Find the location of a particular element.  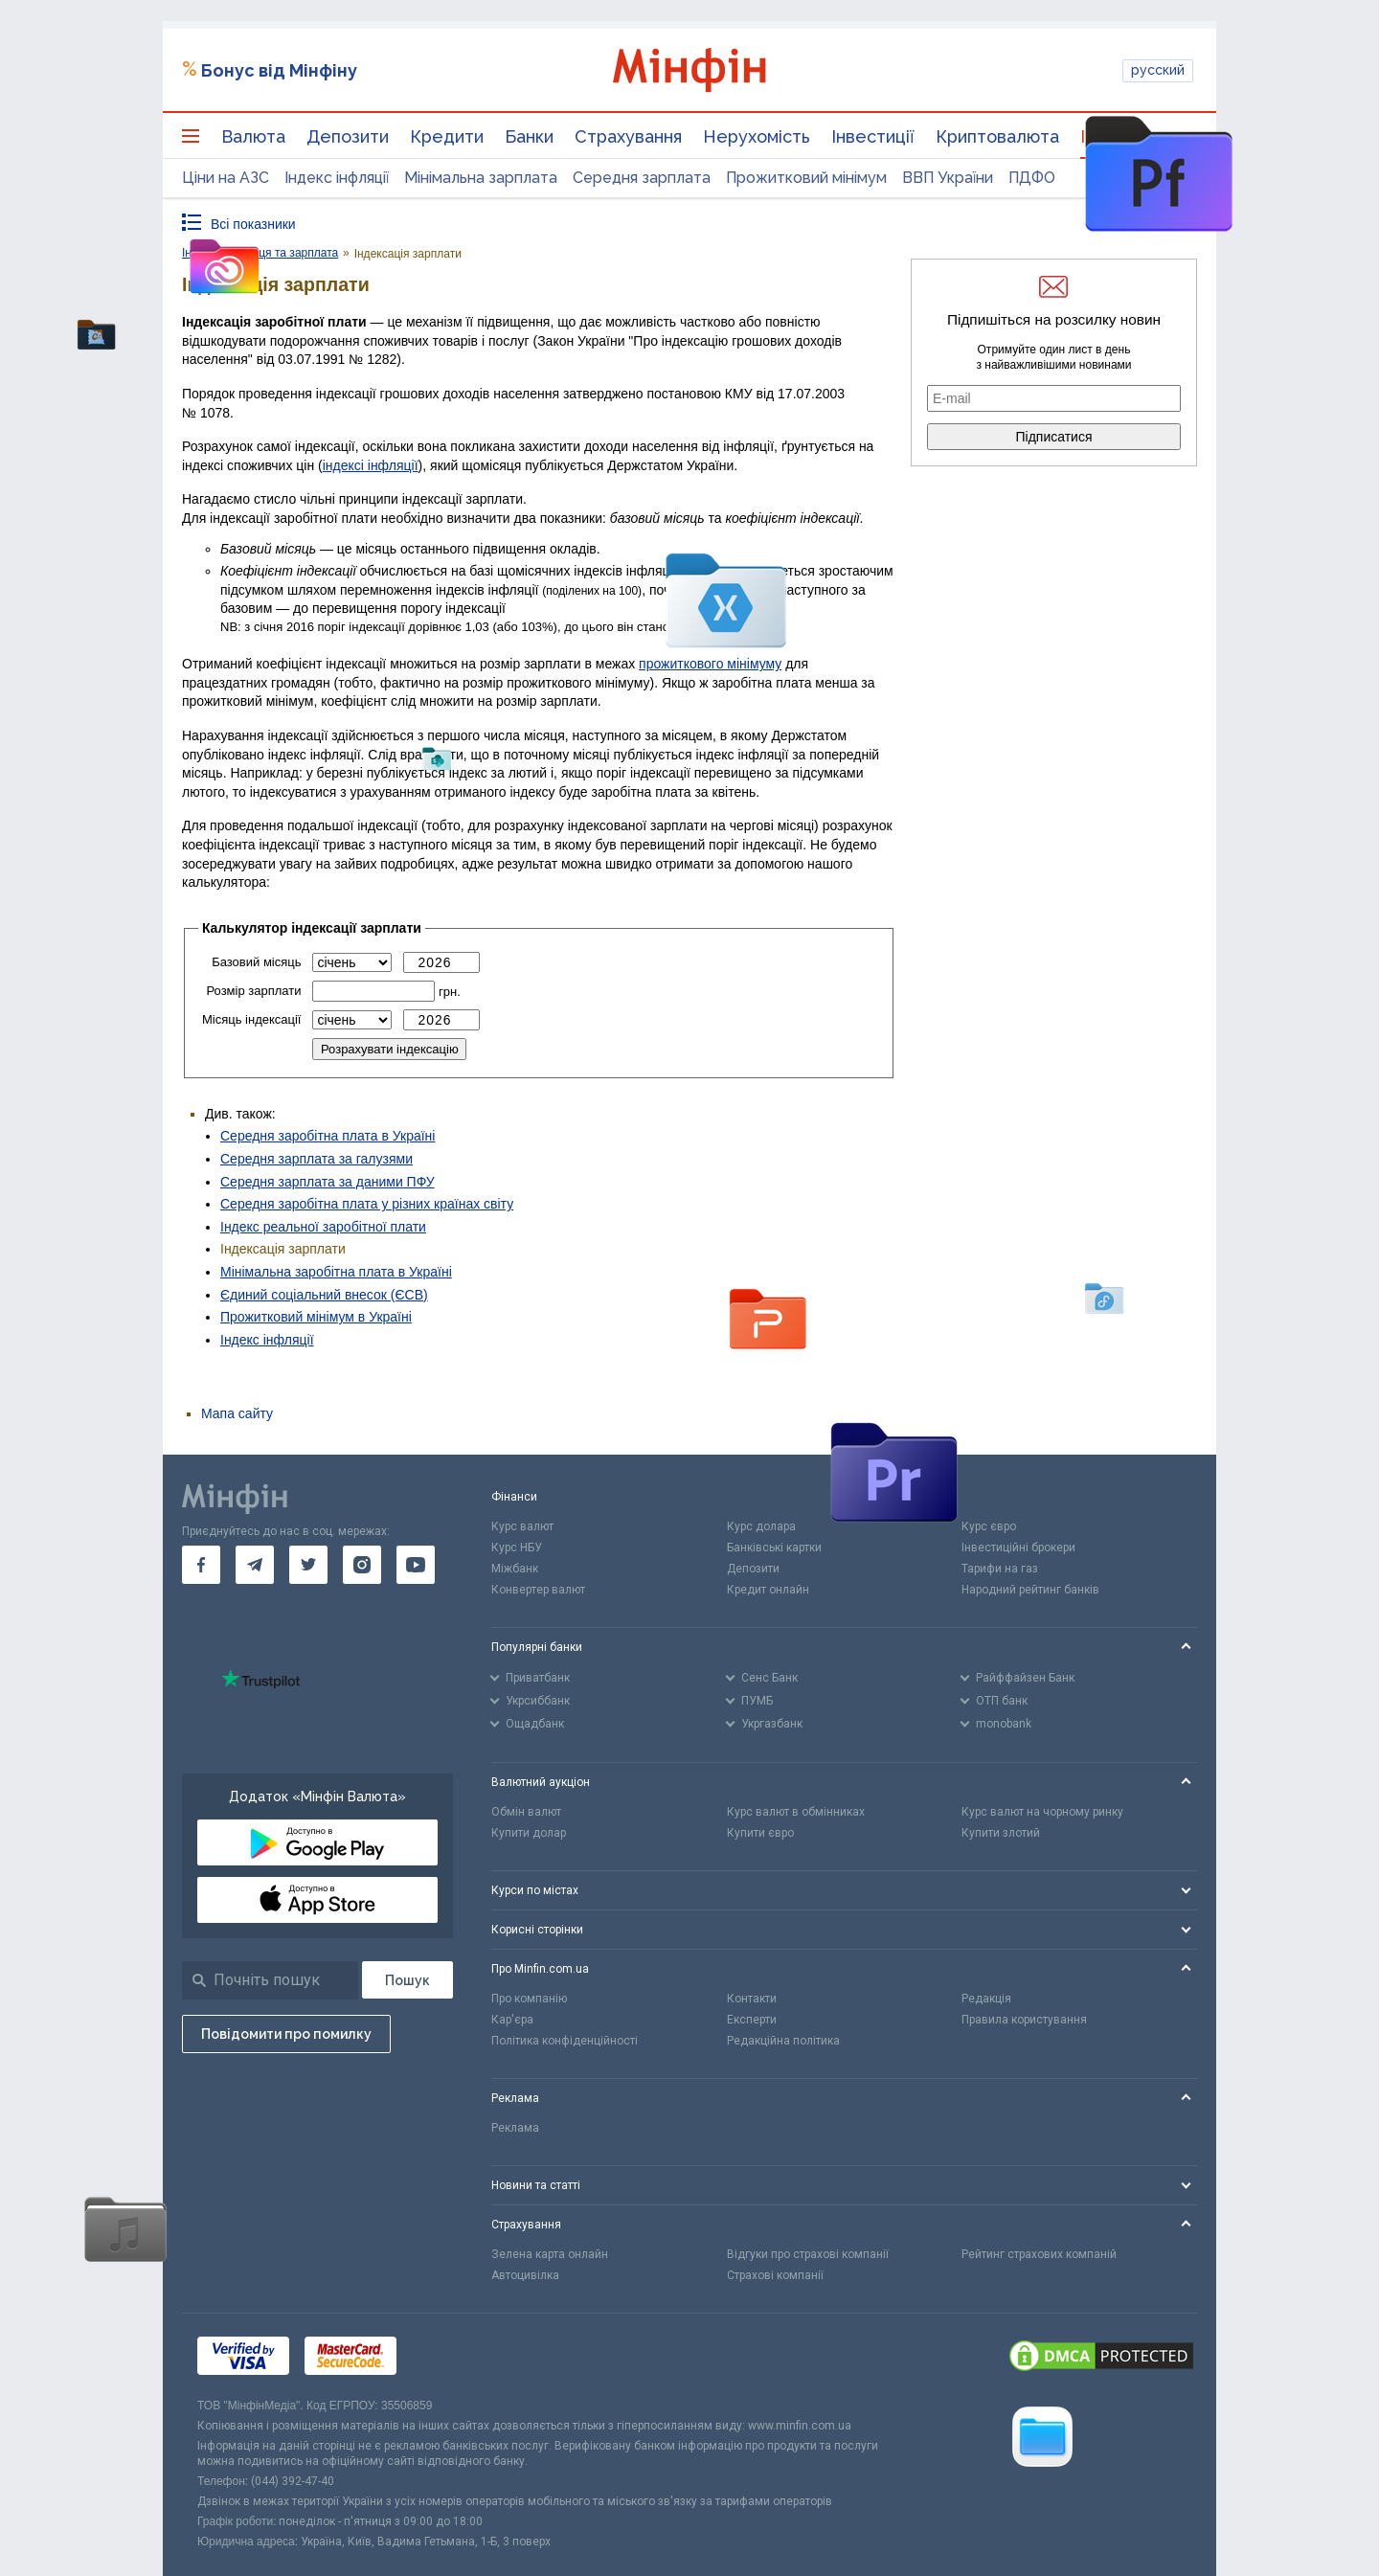

open adobe creative cloud files folder is located at coordinates (224, 268).